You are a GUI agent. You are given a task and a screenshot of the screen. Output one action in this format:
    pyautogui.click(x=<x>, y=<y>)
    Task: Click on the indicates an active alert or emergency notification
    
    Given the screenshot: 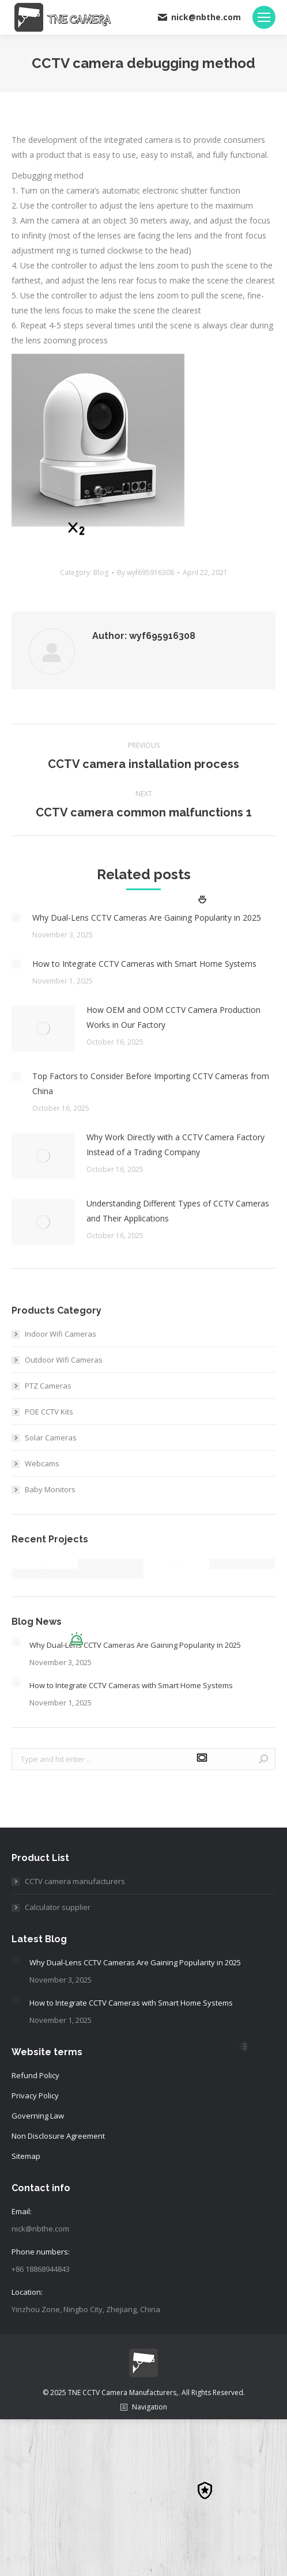 What is the action you would take?
    pyautogui.click(x=77, y=1640)
    